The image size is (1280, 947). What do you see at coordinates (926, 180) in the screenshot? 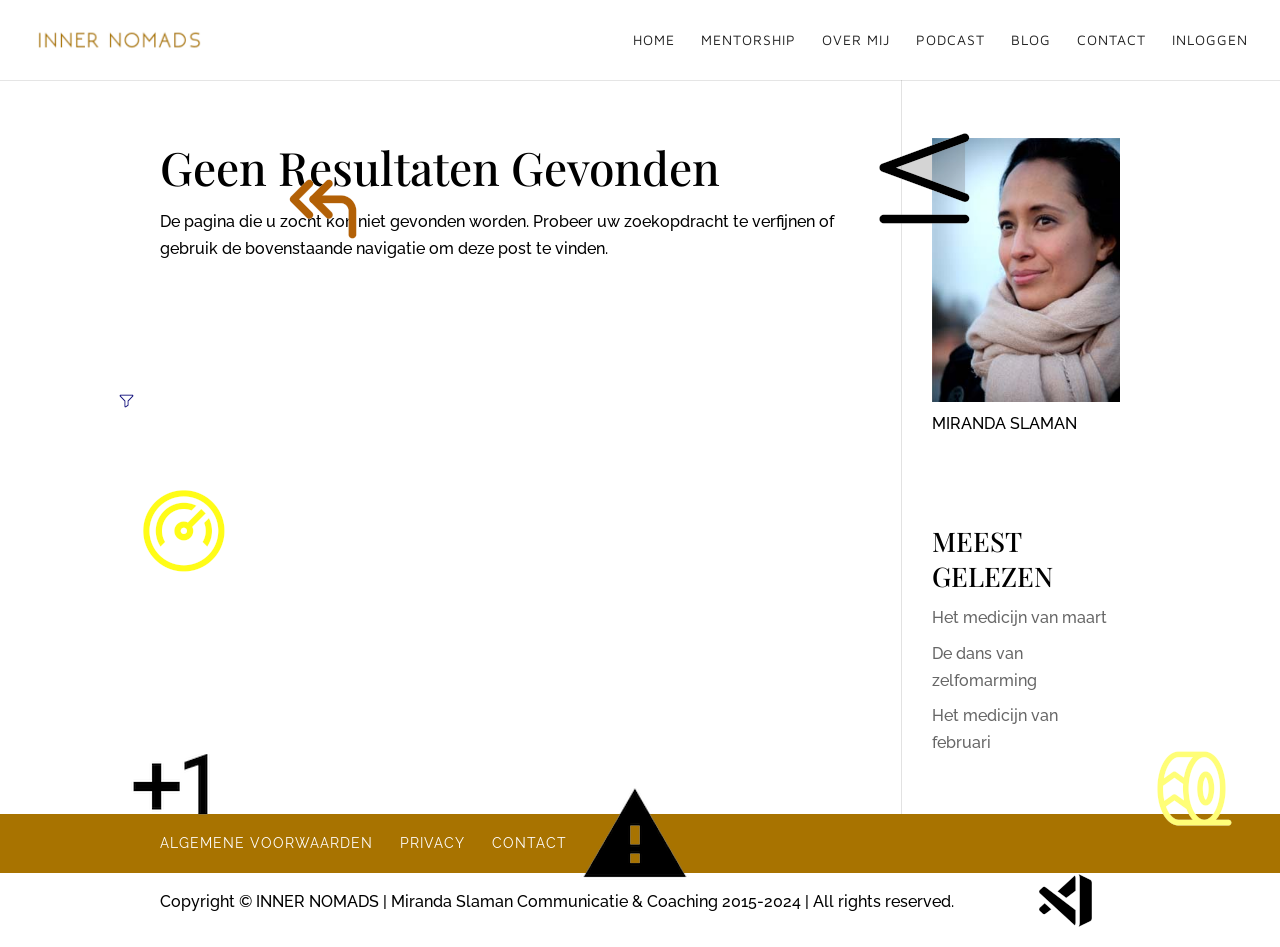
I see `less than or equal to mathematical operator` at bounding box center [926, 180].